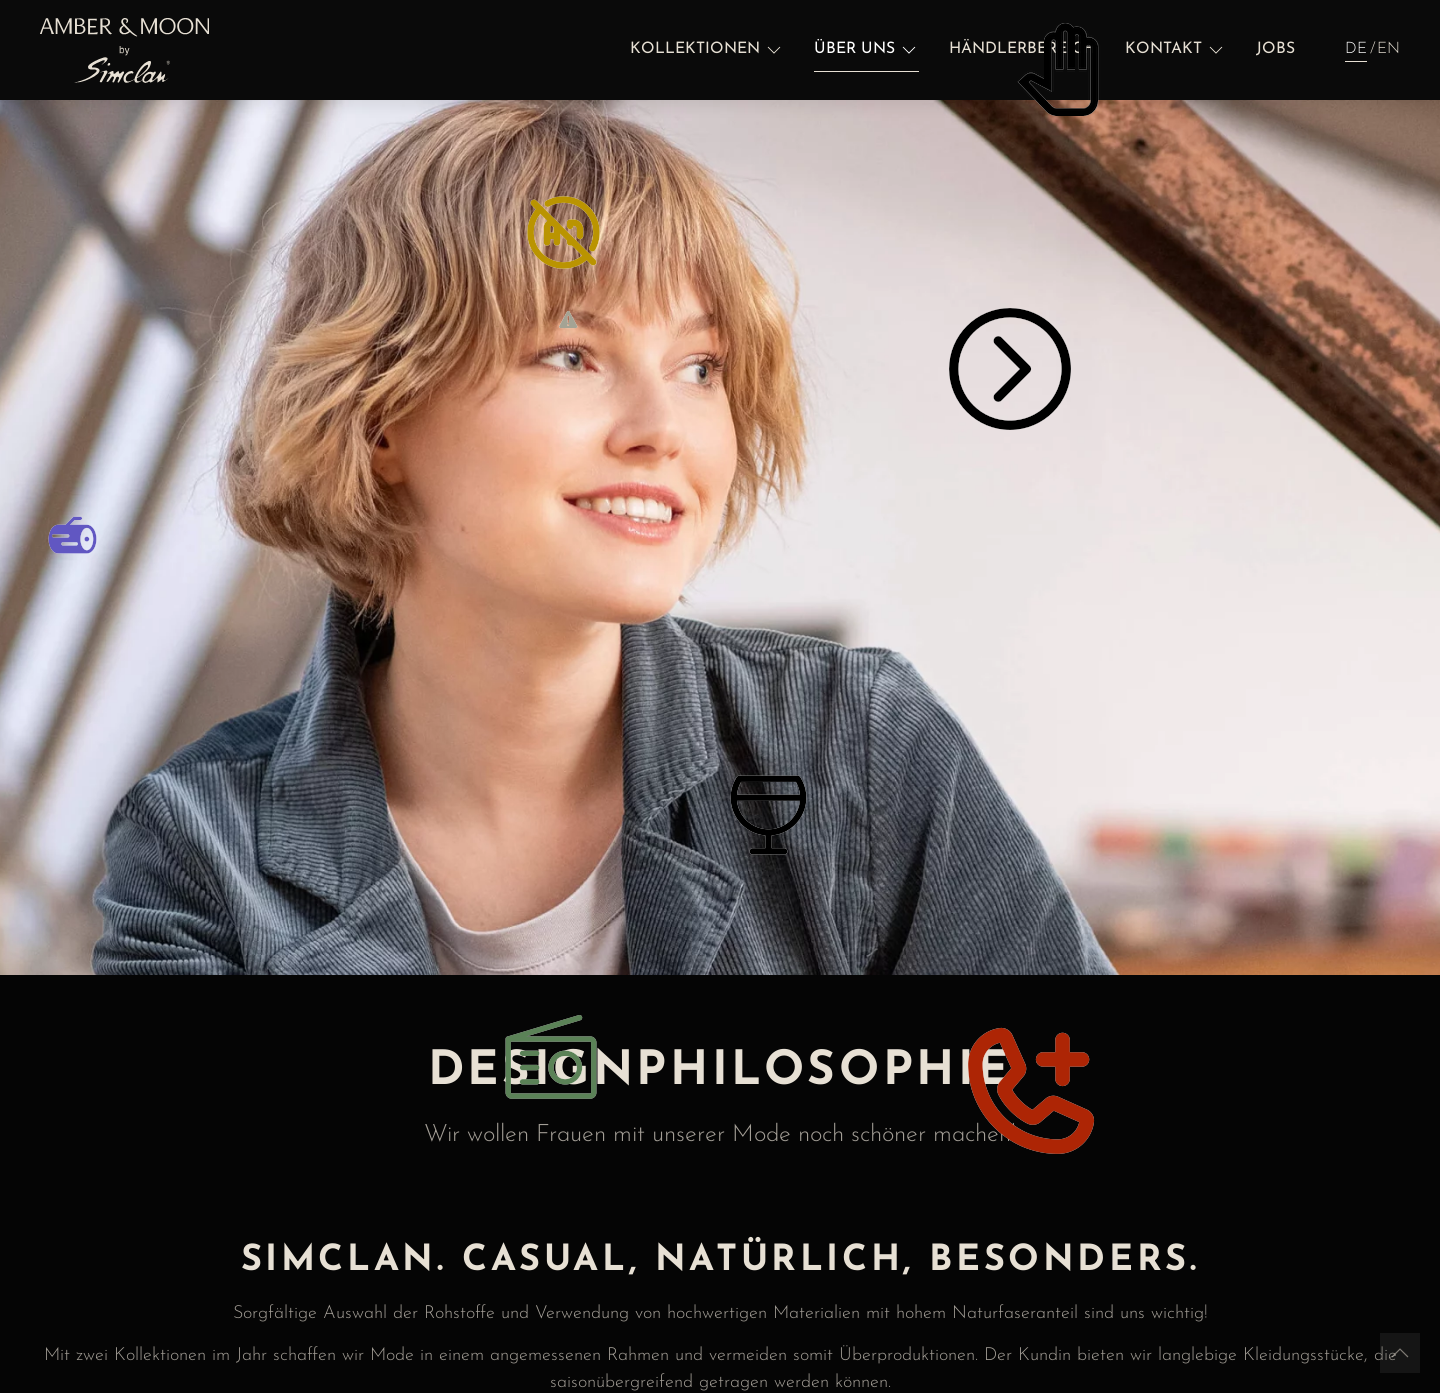 The width and height of the screenshot is (1440, 1393). What do you see at coordinates (72, 537) in the screenshot?
I see `view system logs or activity history` at bounding box center [72, 537].